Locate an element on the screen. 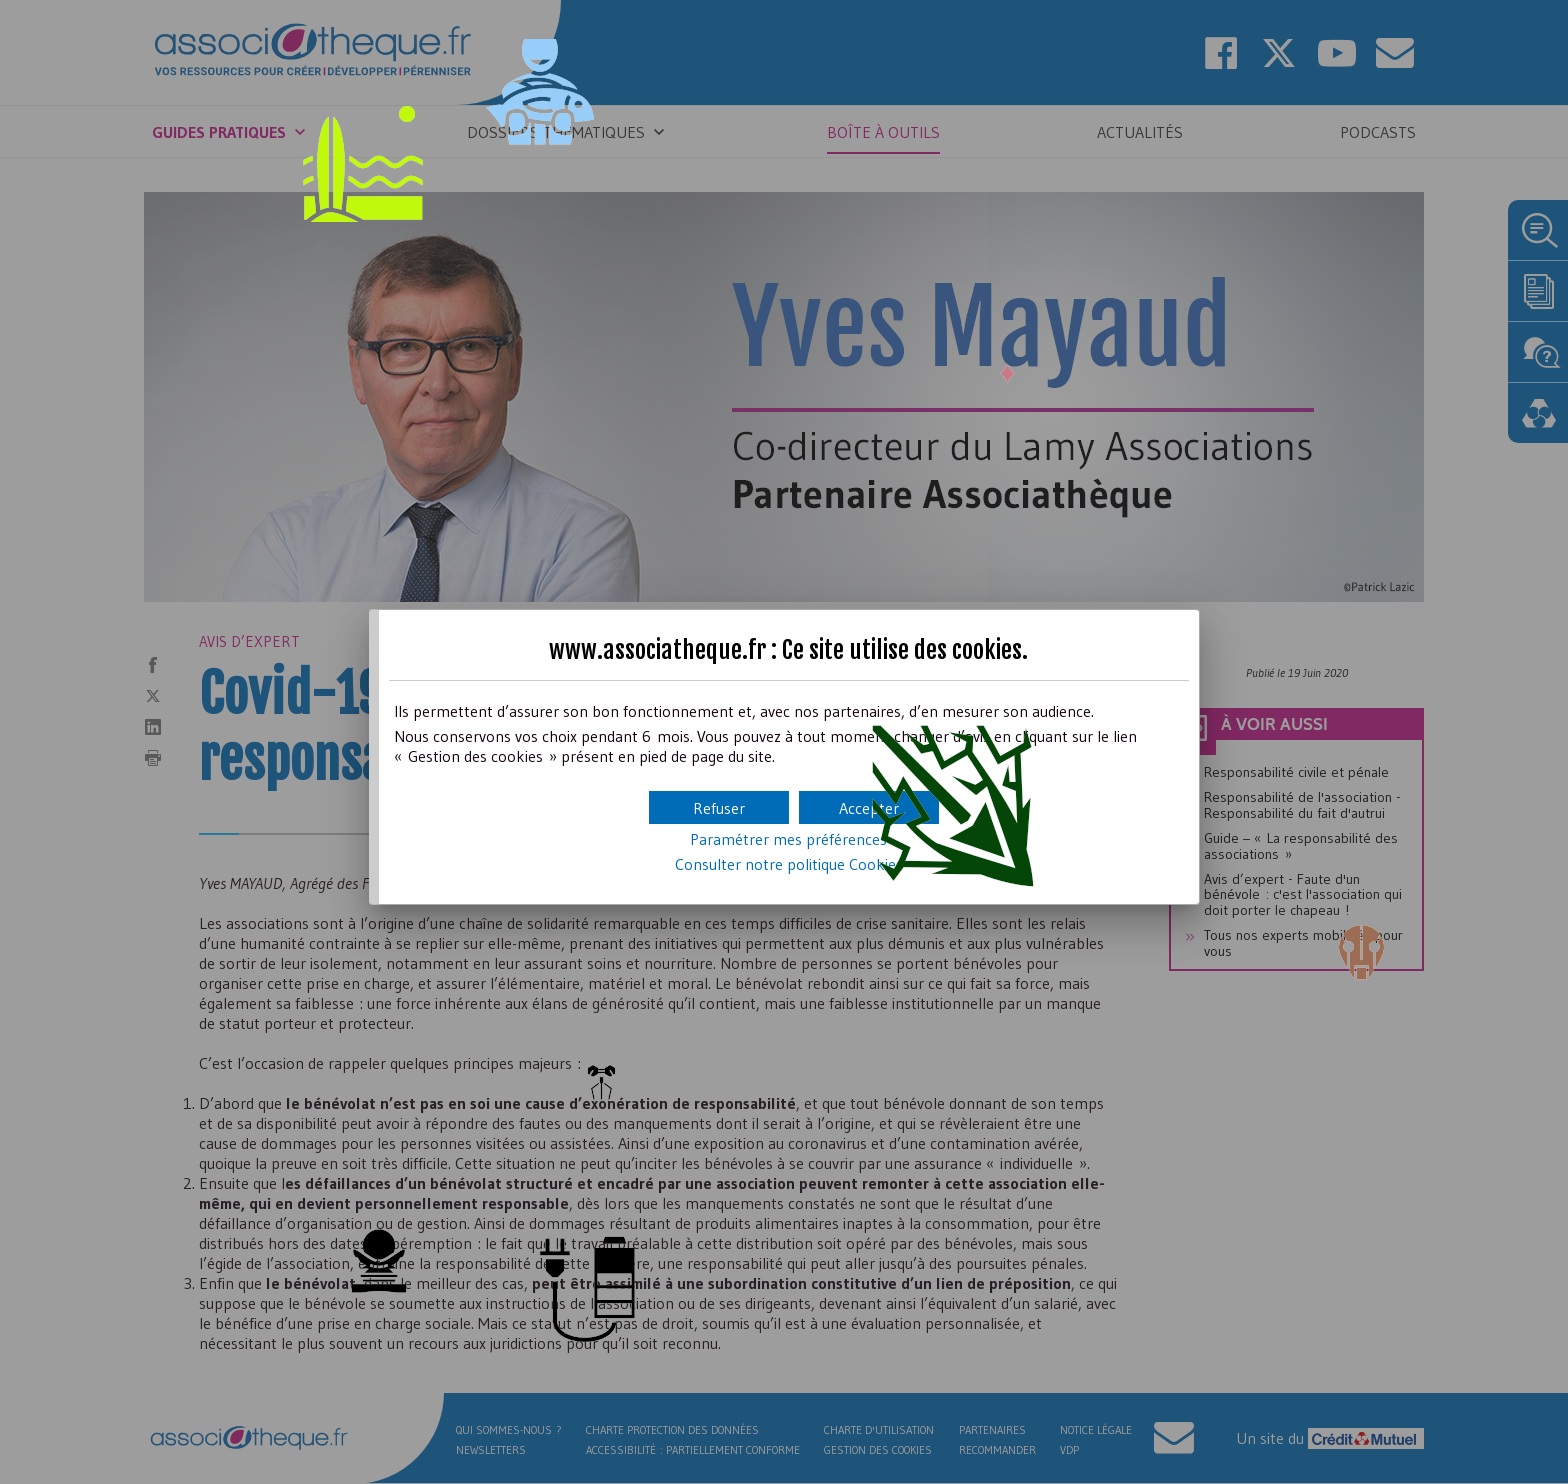 The height and width of the screenshot is (1484, 1568). fishing mini-game or activity is located at coordinates (540, 92).